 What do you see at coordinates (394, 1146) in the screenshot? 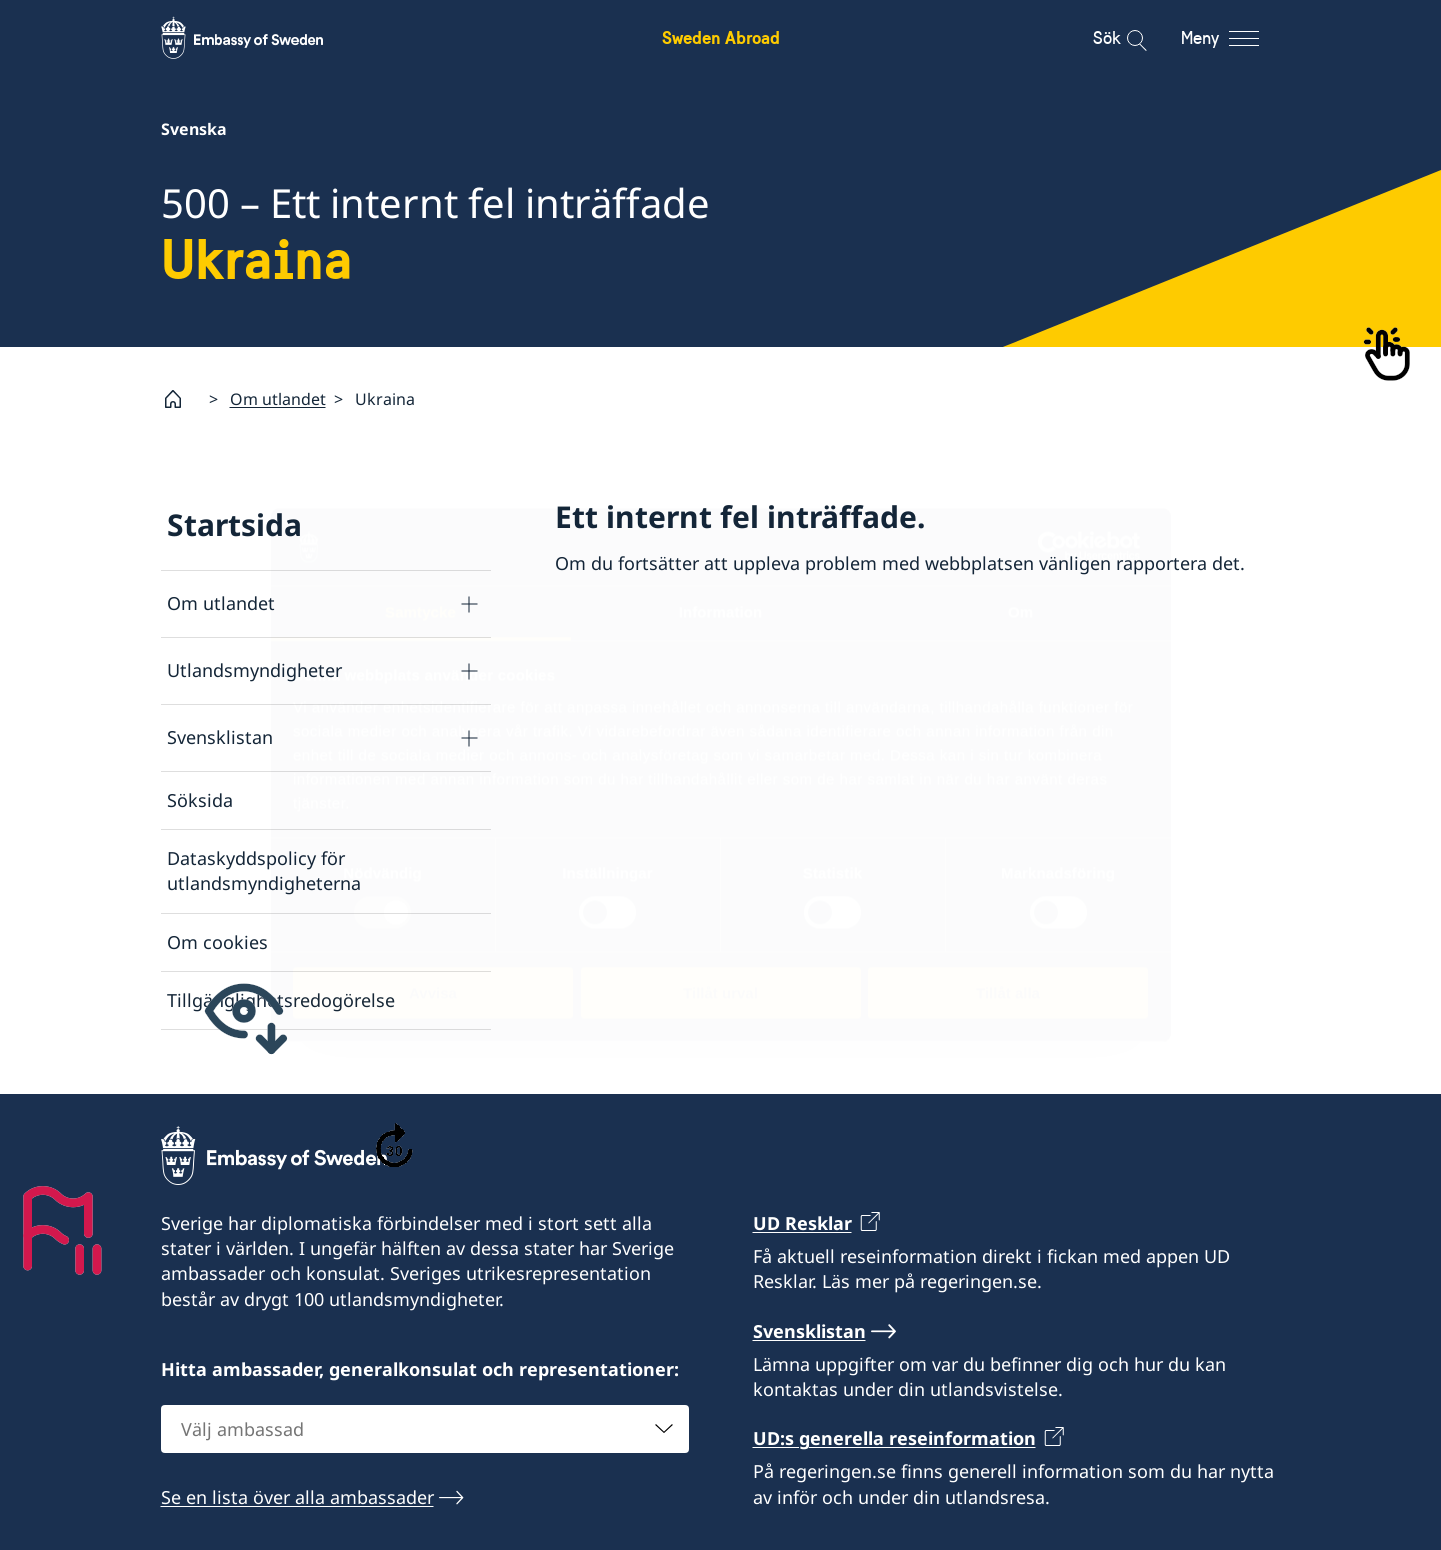
I see `skip forward 30 seconds` at bounding box center [394, 1146].